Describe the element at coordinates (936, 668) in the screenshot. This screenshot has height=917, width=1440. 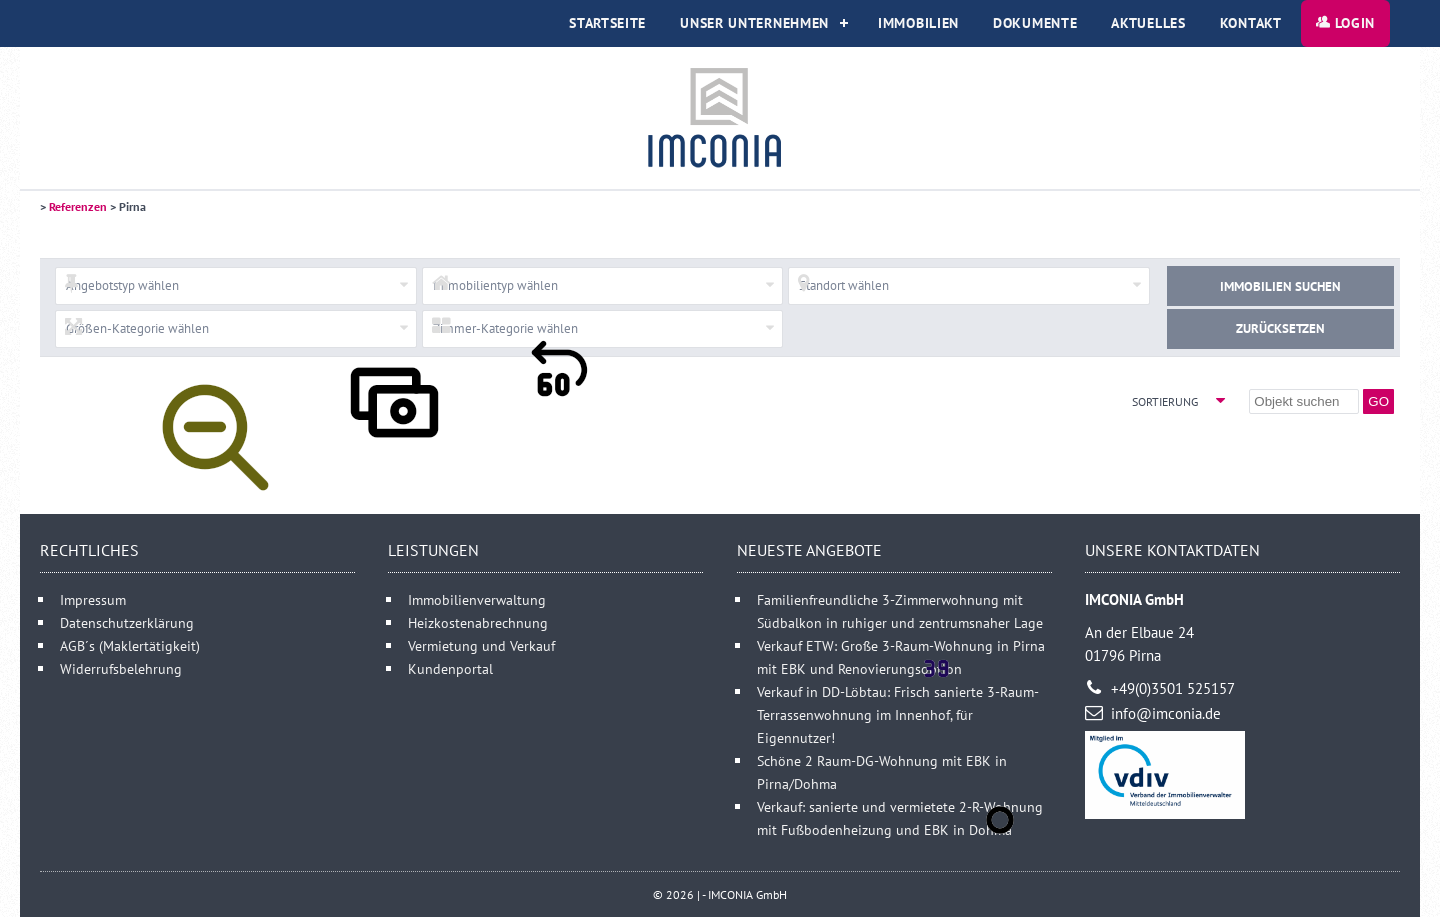
I see `displays the number 39 as a count or quantity indicator` at that location.